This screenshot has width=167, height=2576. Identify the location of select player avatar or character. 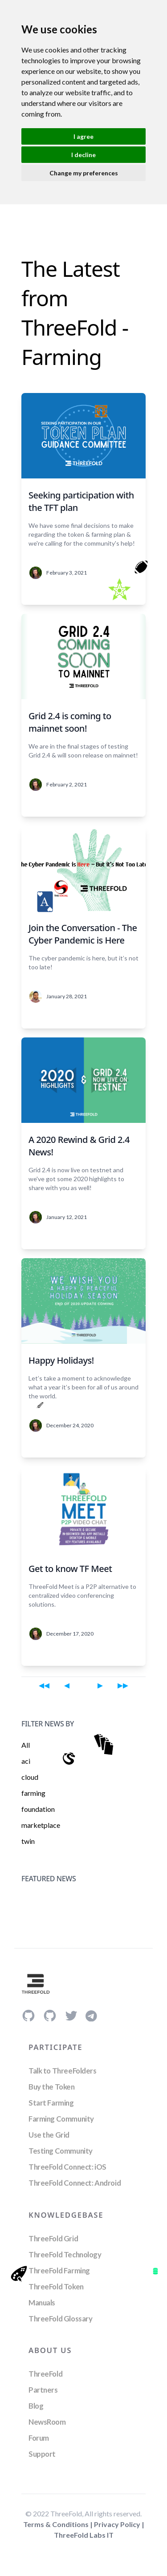
(101, 411).